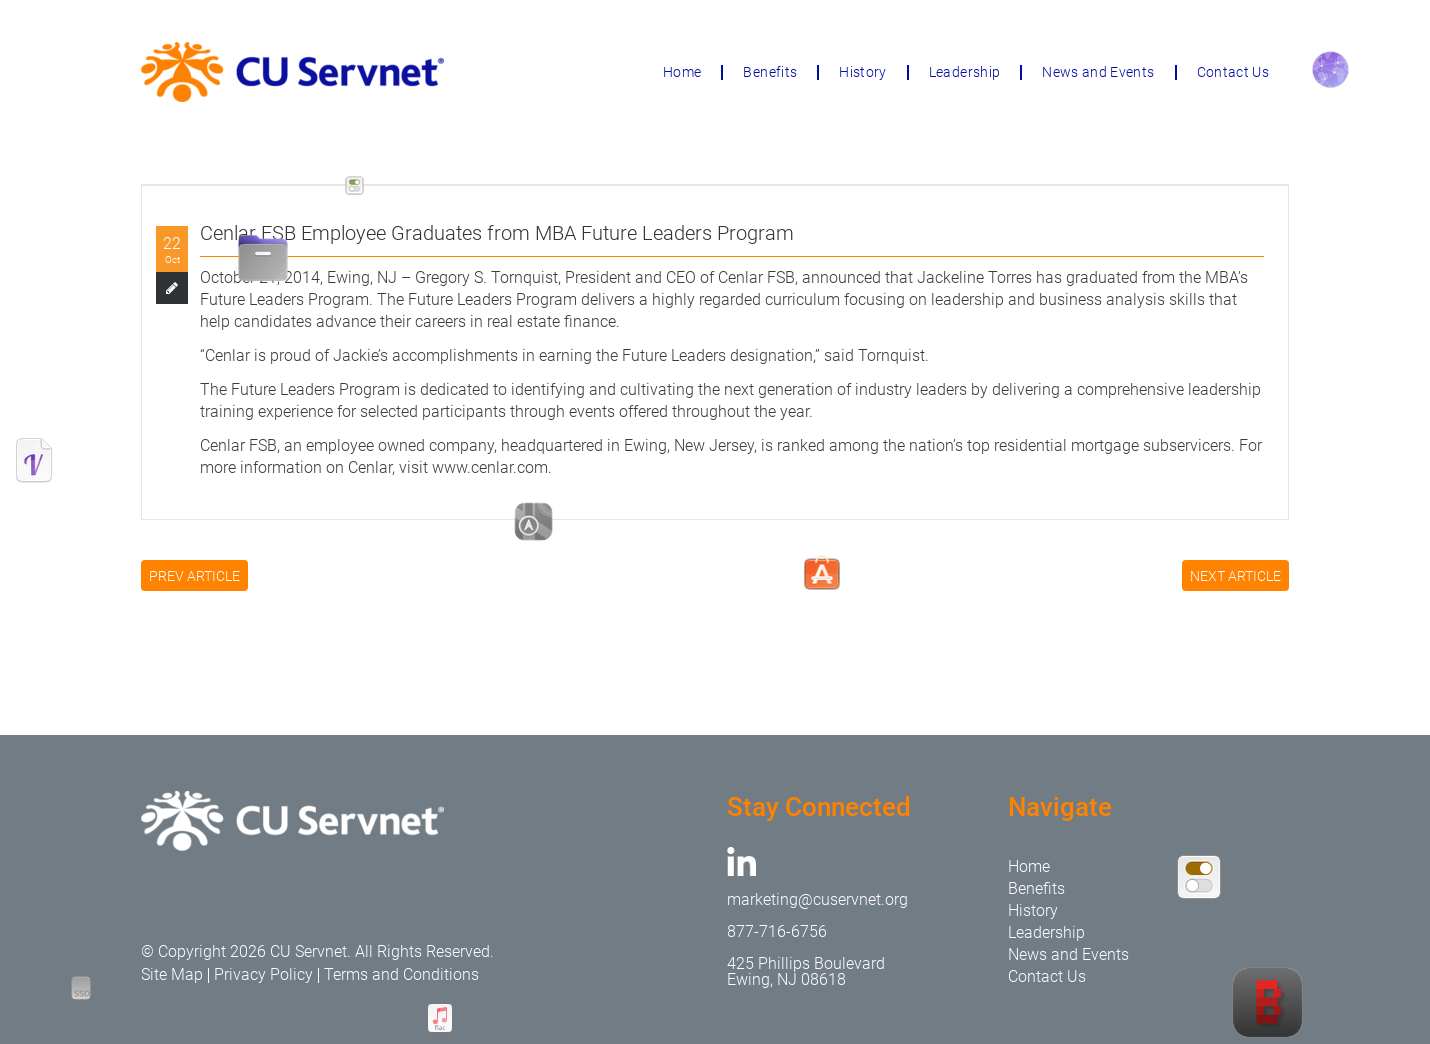  Describe the element at coordinates (440, 1018) in the screenshot. I see `a flac audio file` at that location.